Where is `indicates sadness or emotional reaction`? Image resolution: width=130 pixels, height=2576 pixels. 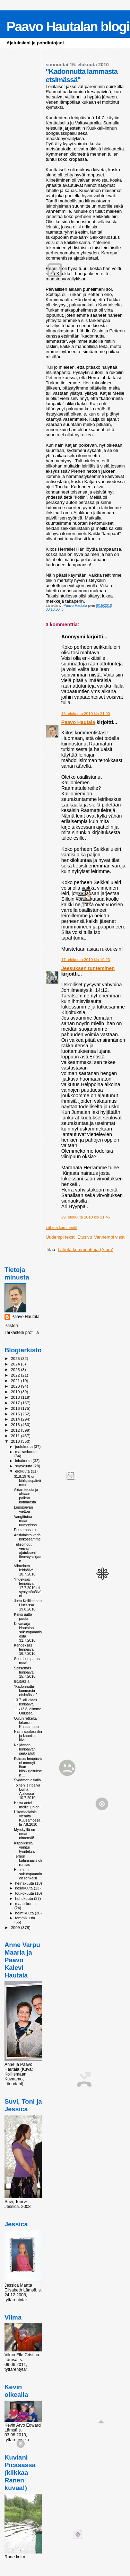
indicates sadness or emotional reaction is located at coordinates (67, 1768).